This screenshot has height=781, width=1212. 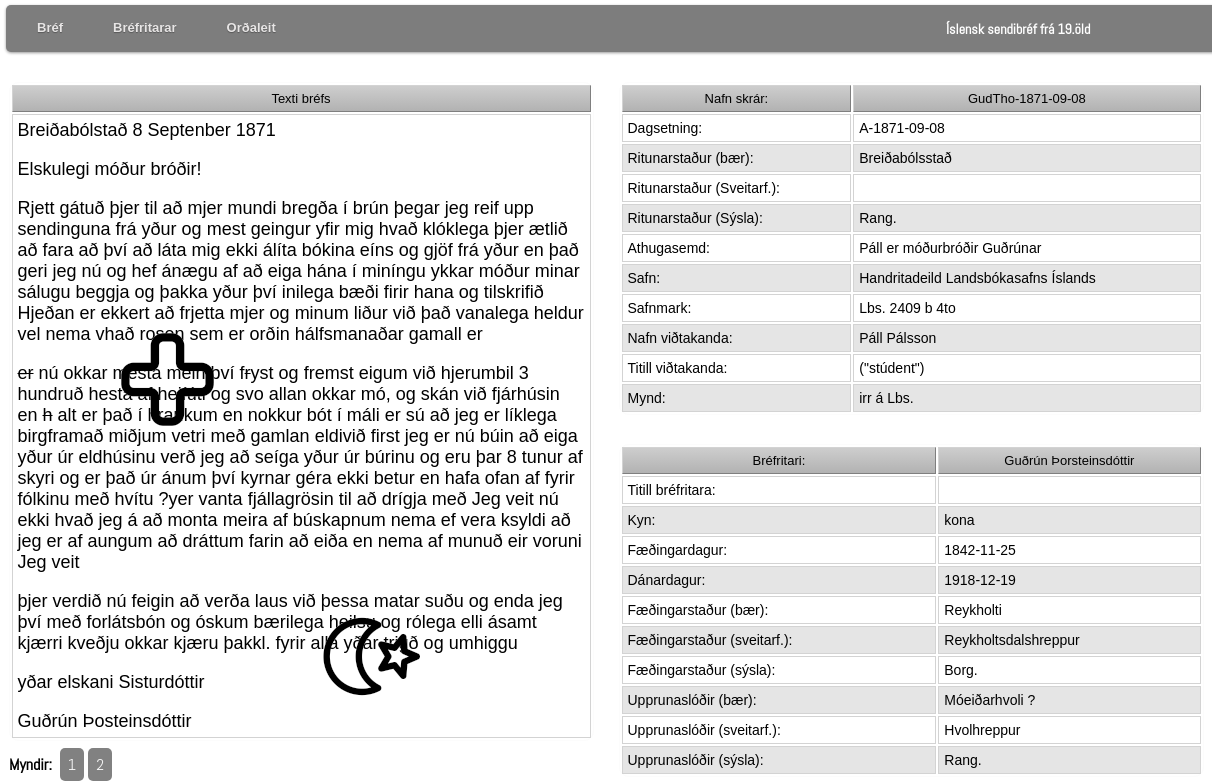 What do you see at coordinates (167, 379) in the screenshot?
I see `access health or medical features` at bounding box center [167, 379].